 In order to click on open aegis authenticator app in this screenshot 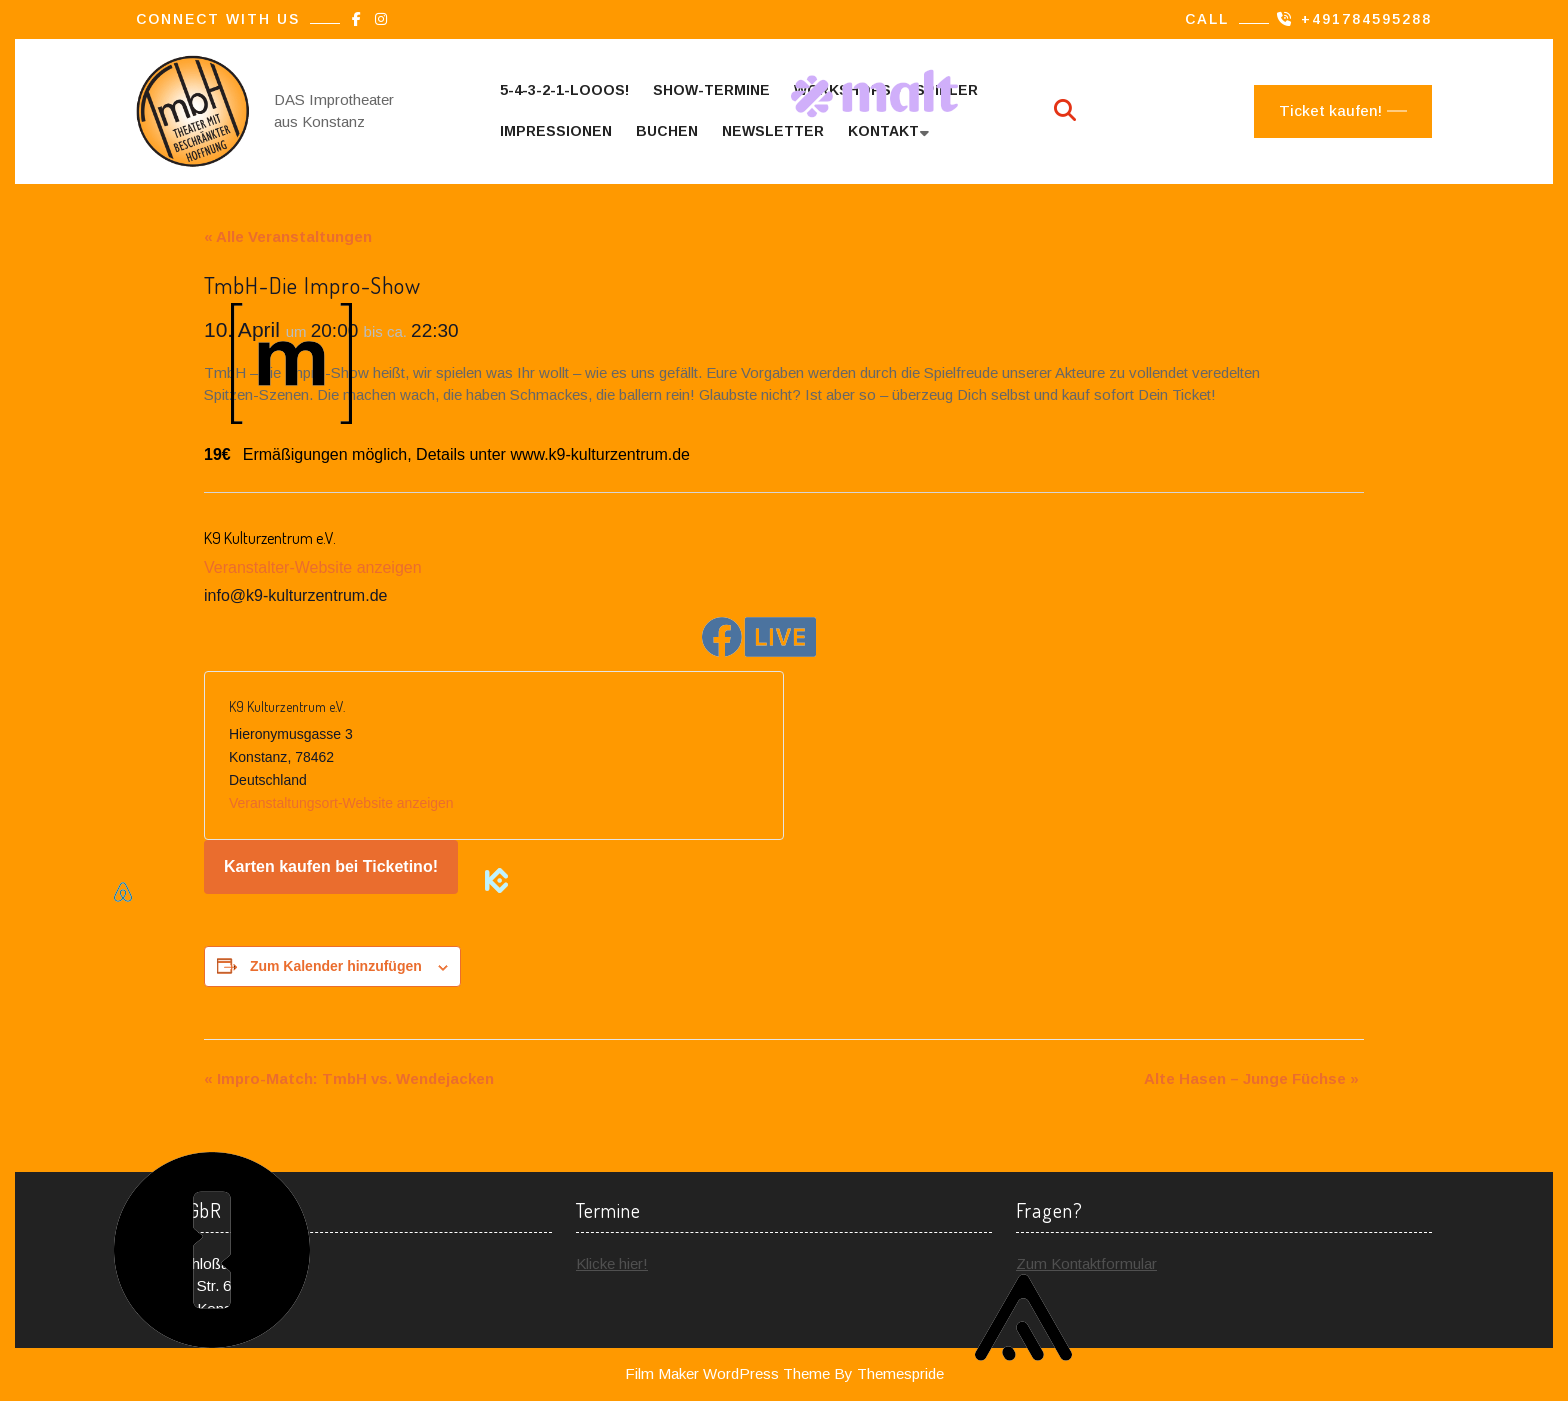, I will do `click(1023, 1317)`.